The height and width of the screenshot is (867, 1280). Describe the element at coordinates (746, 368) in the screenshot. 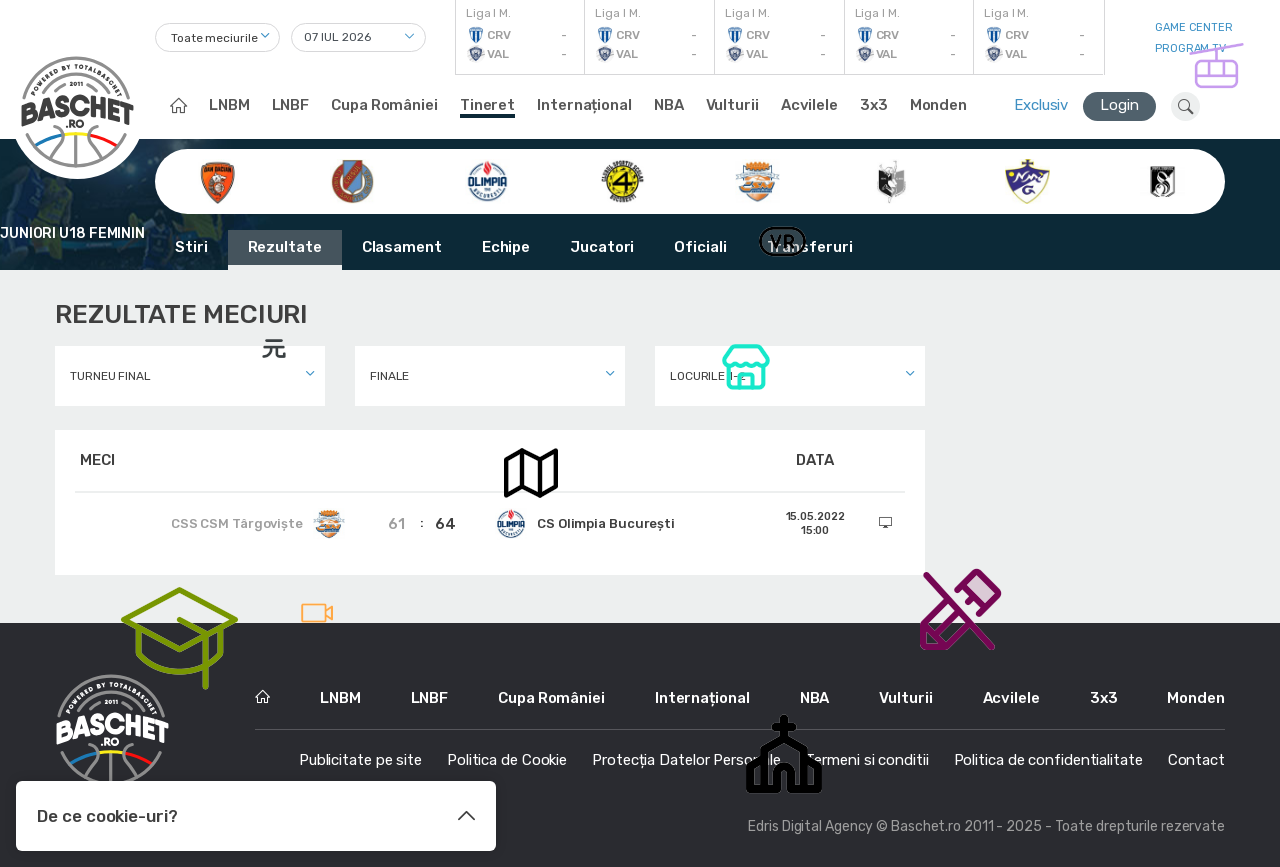

I see `browse or open the store` at that location.